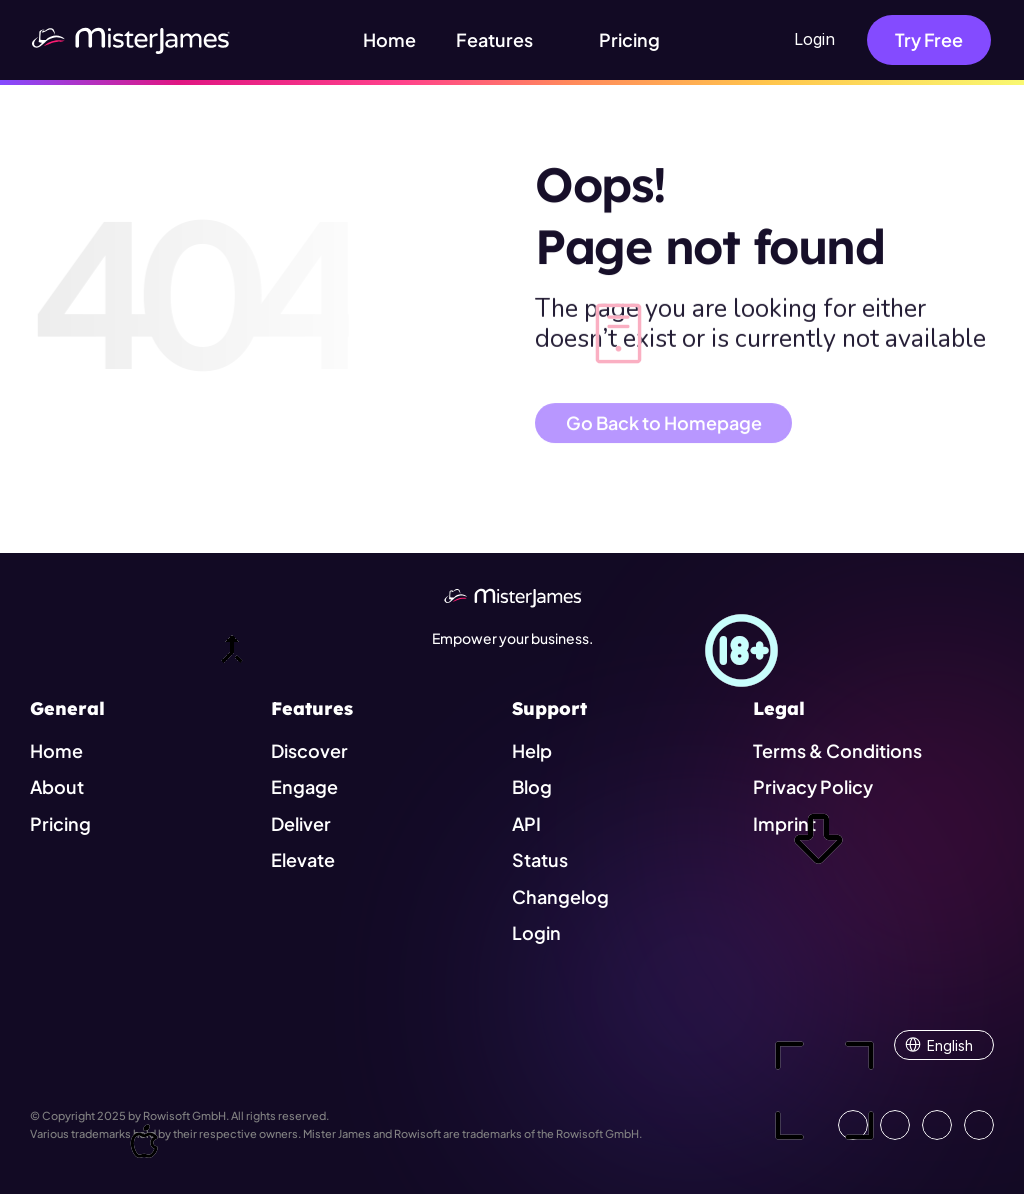  Describe the element at coordinates (818, 837) in the screenshot. I see `download file or content` at that location.